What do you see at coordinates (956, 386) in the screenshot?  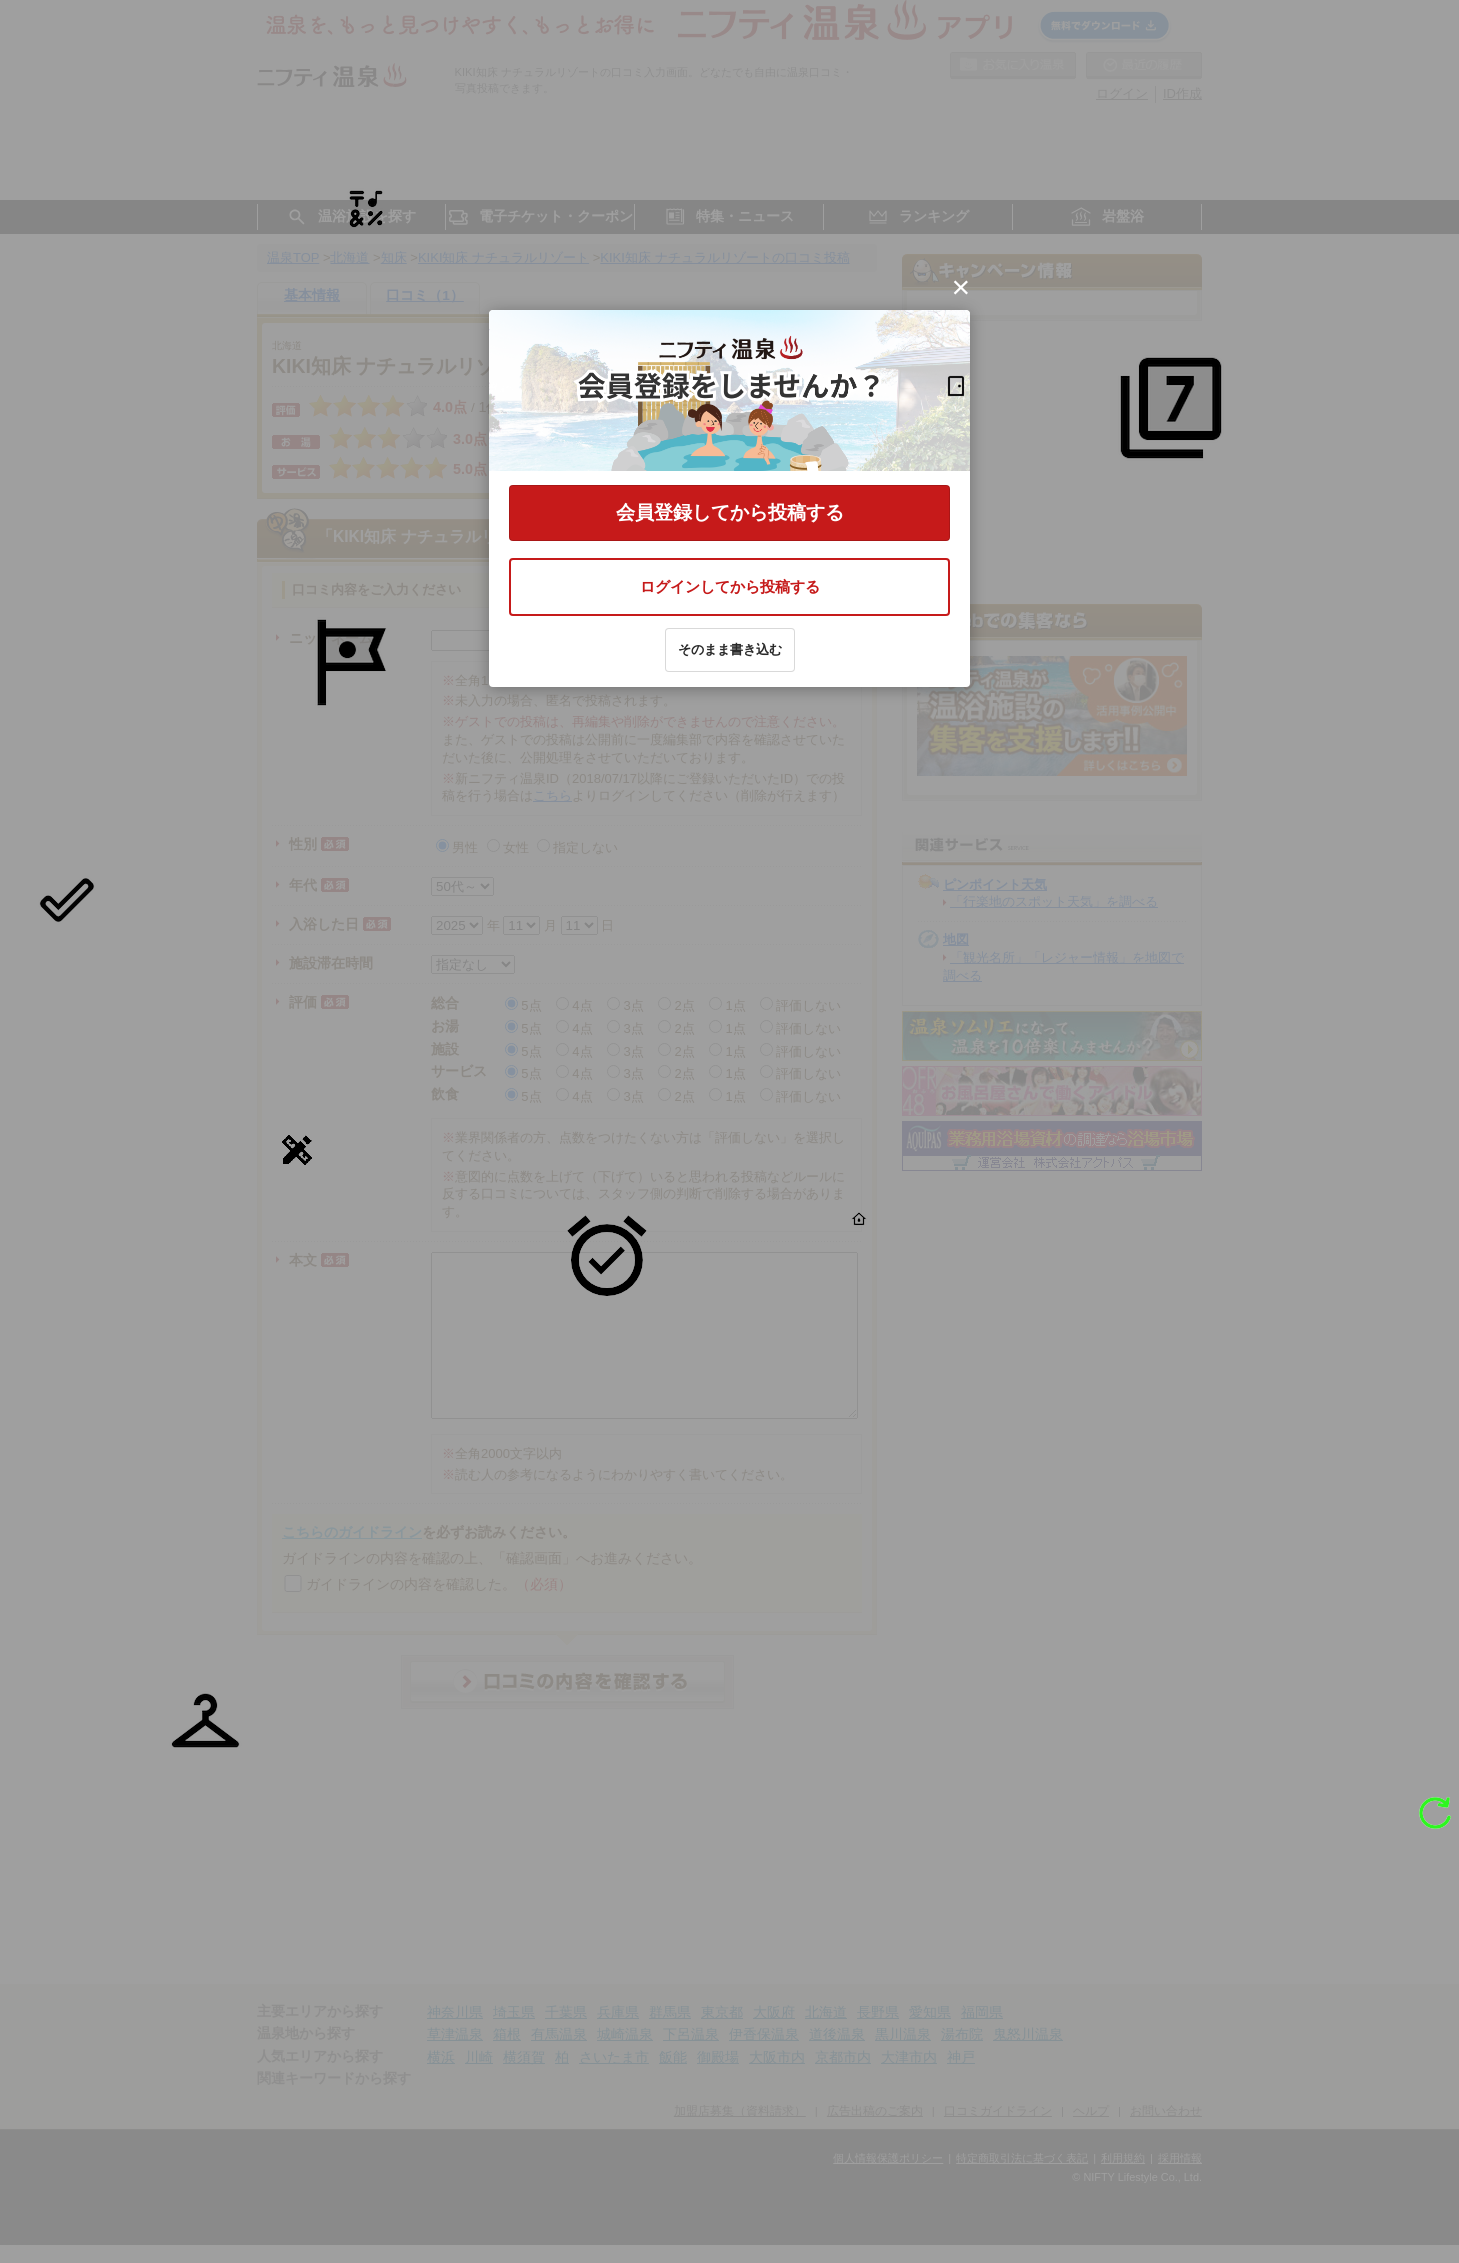 I see `access door sensor settings` at bounding box center [956, 386].